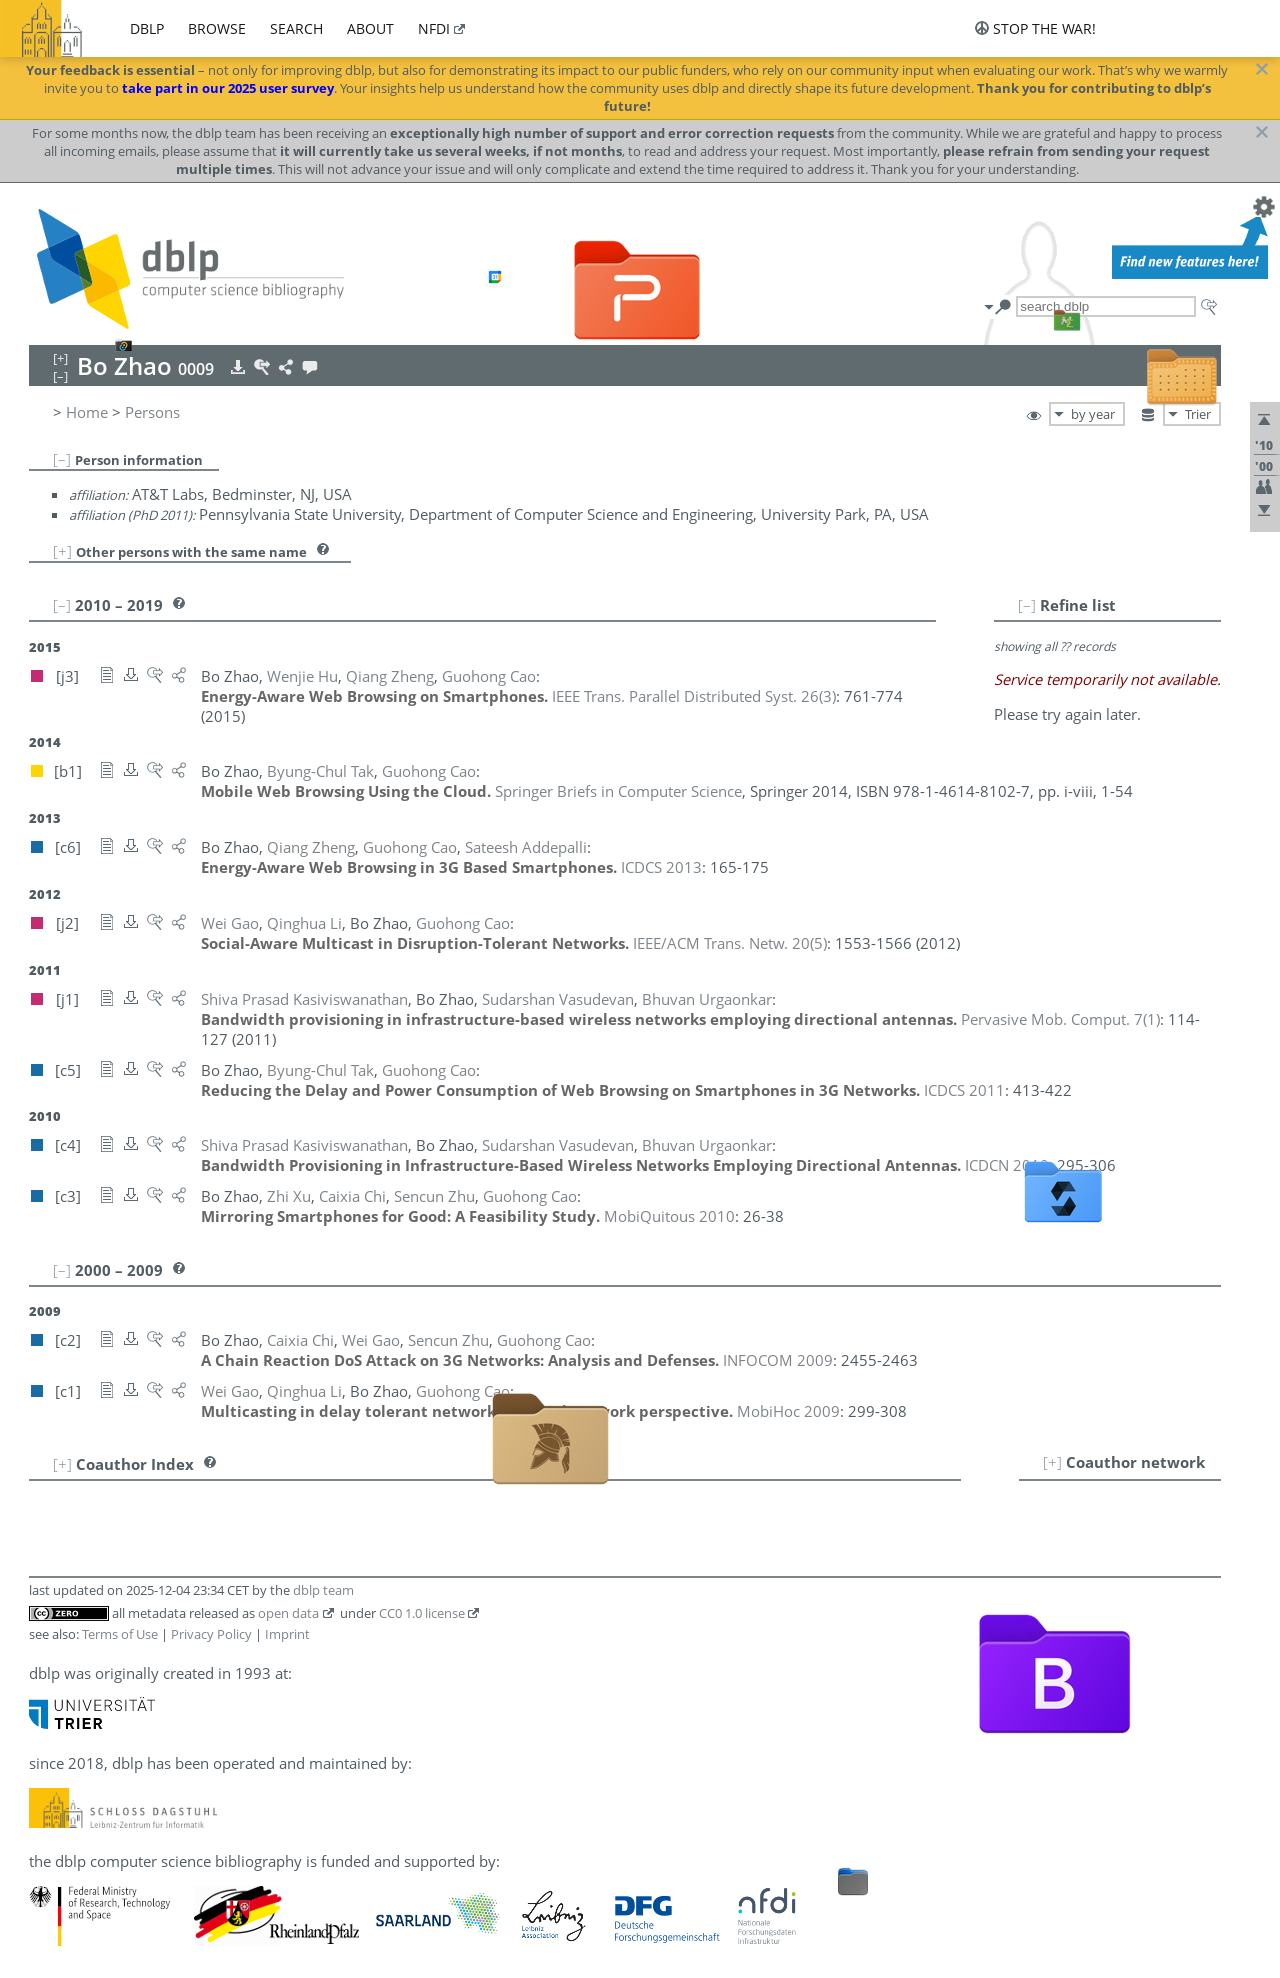 This screenshot has width=1280, height=1978. Describe the element at coordinates (123, 345) in the screenshot. I see `open tauri project folder` at that location.